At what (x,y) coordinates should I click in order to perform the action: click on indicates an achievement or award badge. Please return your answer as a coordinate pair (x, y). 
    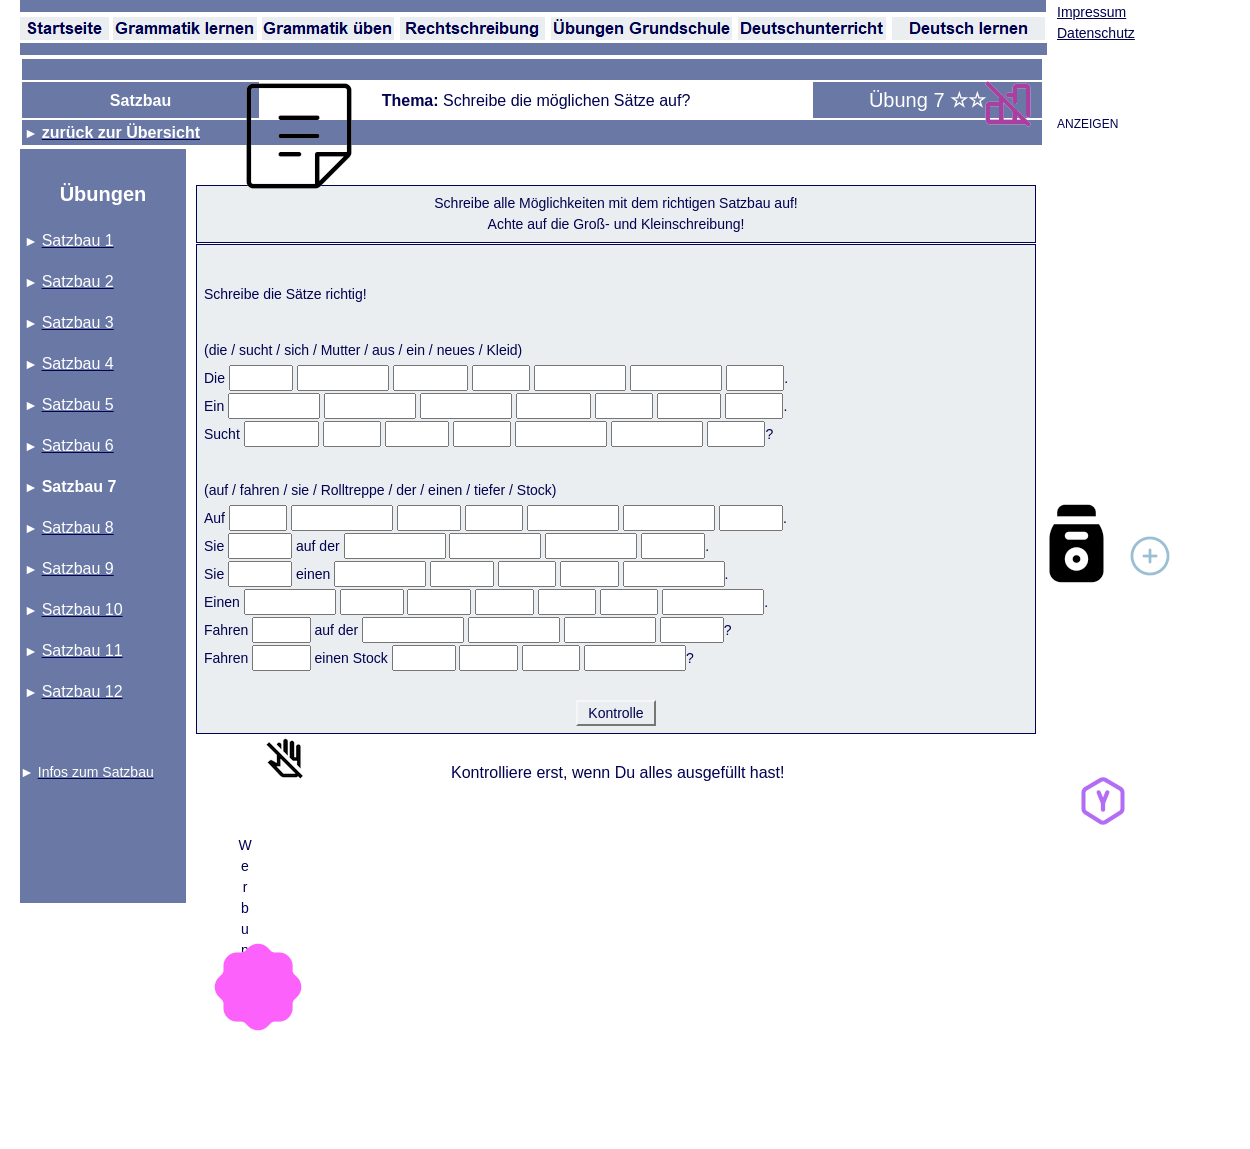
    Looking at the image, I should click on (258, 987).